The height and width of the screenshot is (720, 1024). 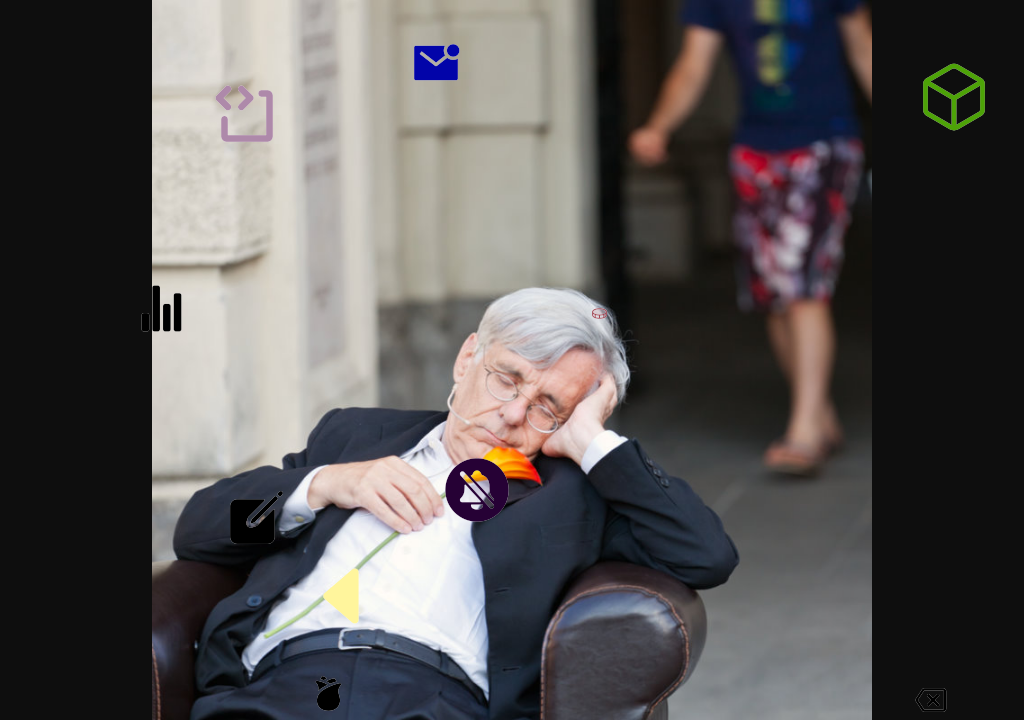 I want to click on go back to the previous screen, so click(x=341, y=596).